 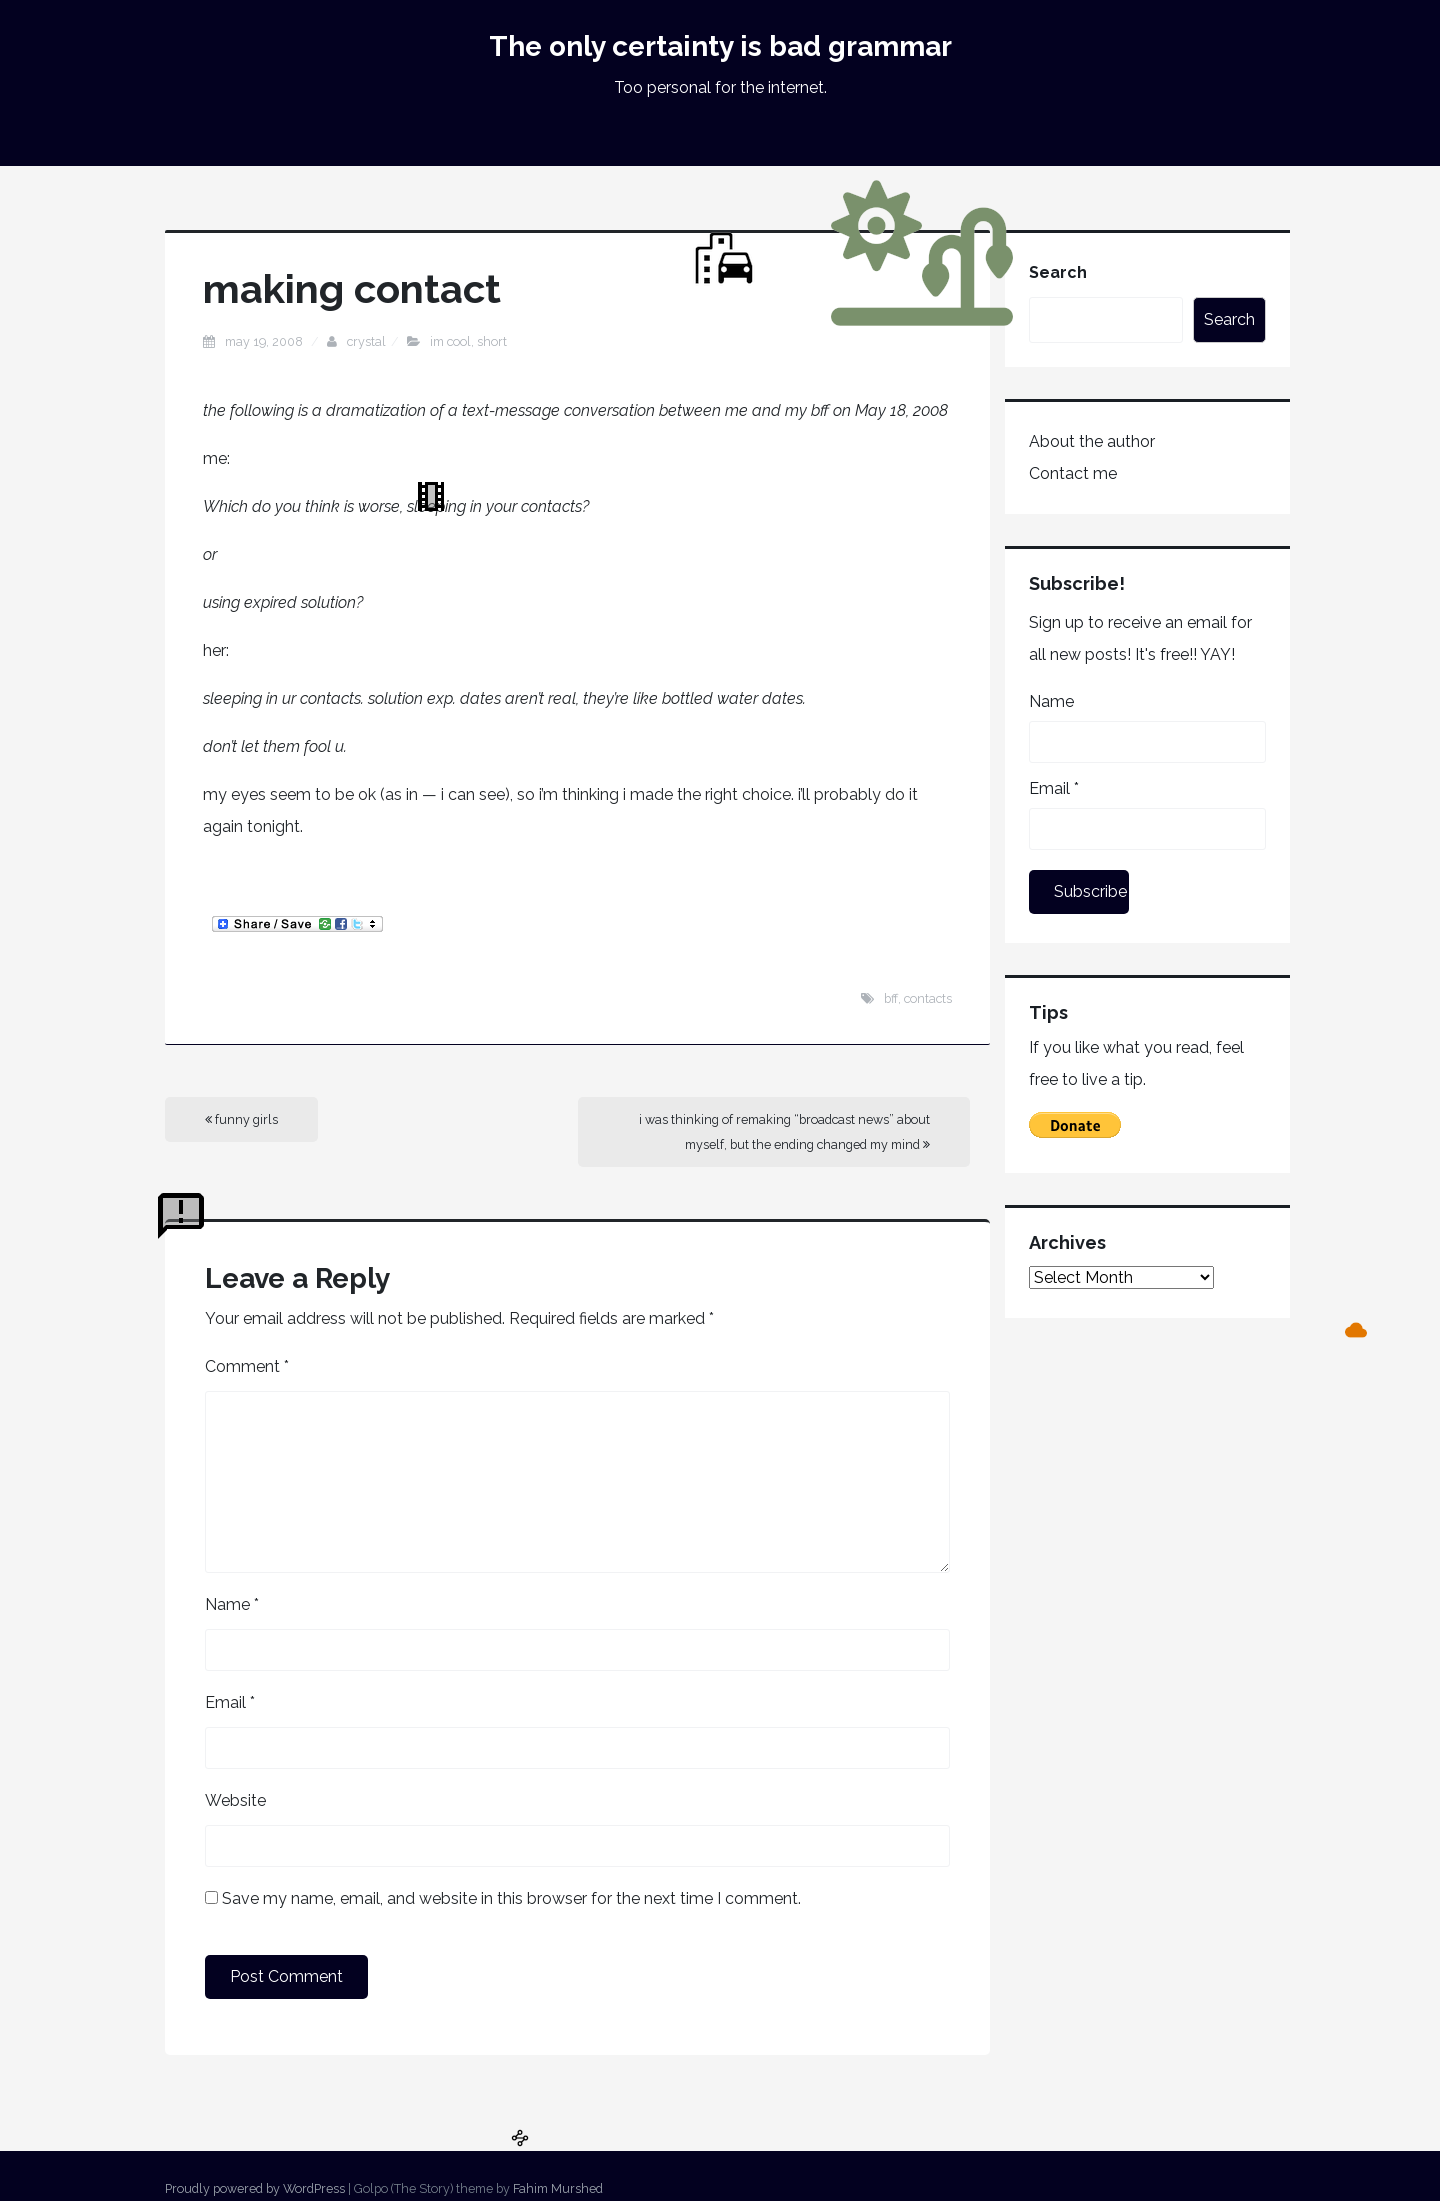 I want to click on access transportation or commute options, so click(x=724, y=258).